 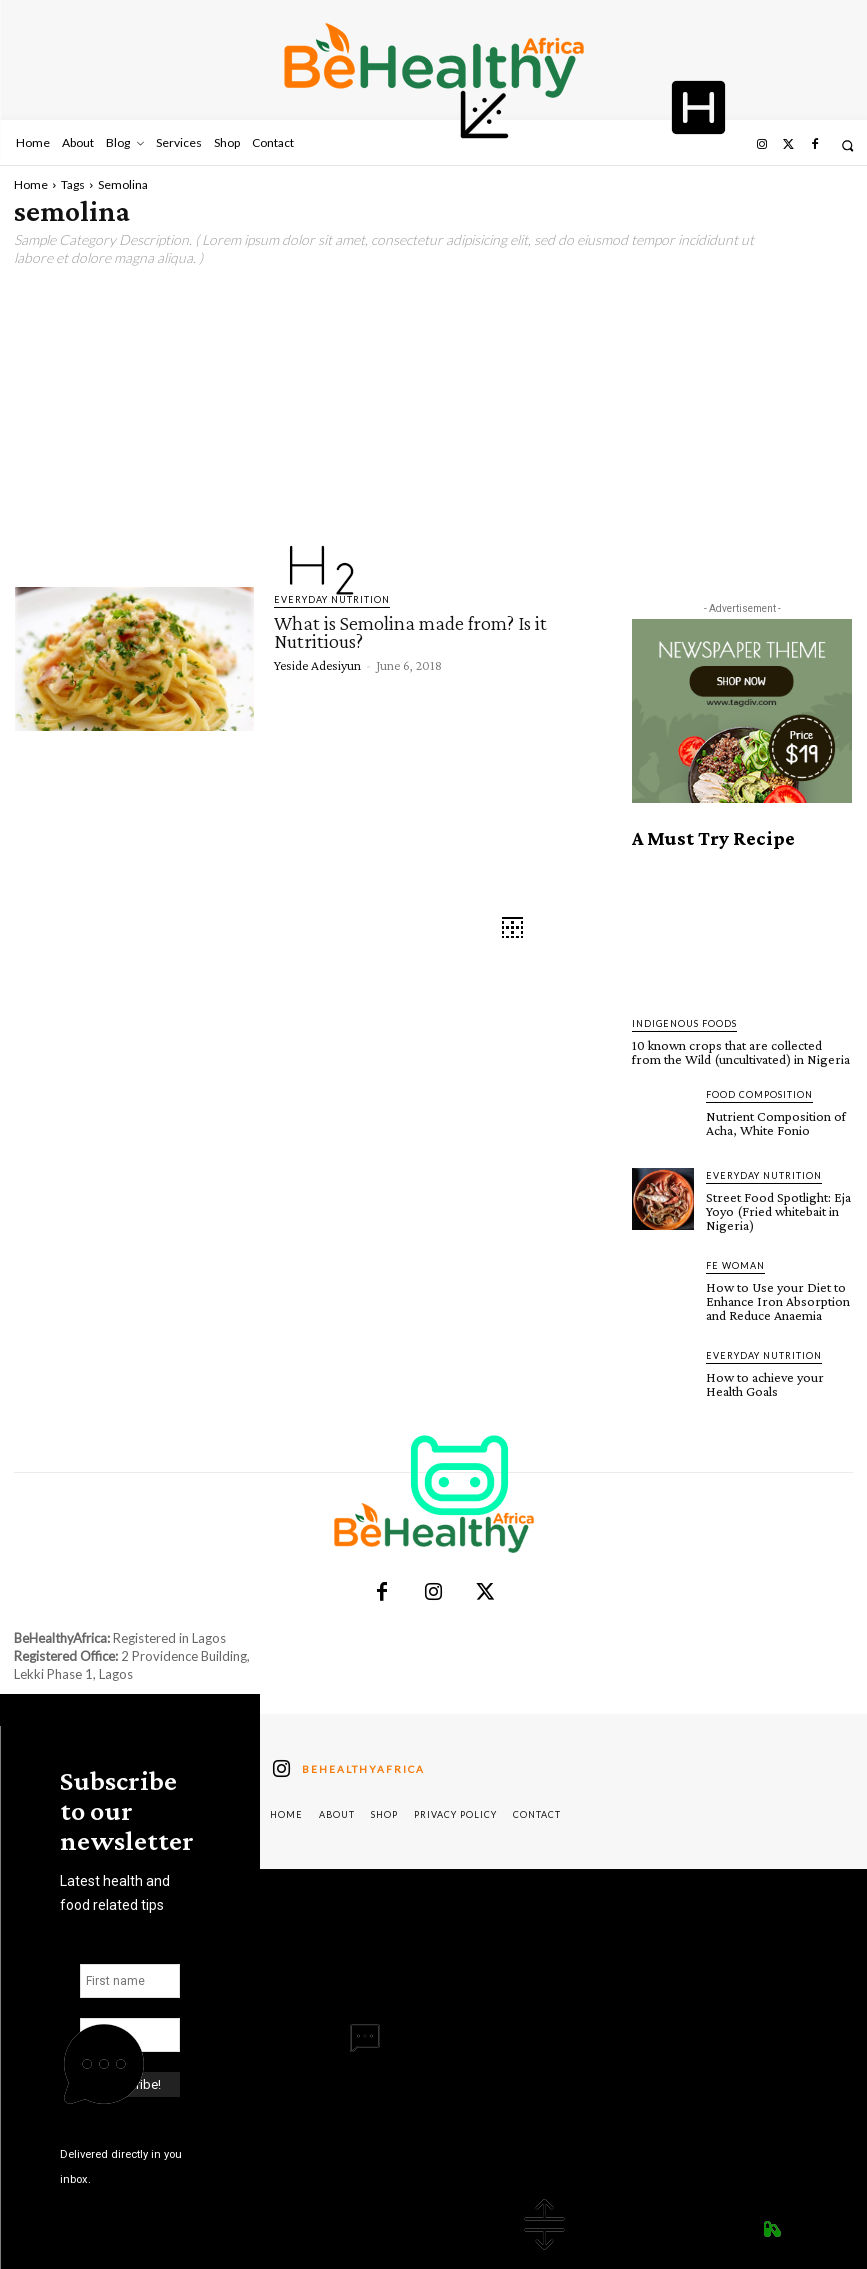 What do you see at coordinates (772, 2229) in the screenshot?
I see `access medication or pharmacy features` at bounding box center [772, 2229].